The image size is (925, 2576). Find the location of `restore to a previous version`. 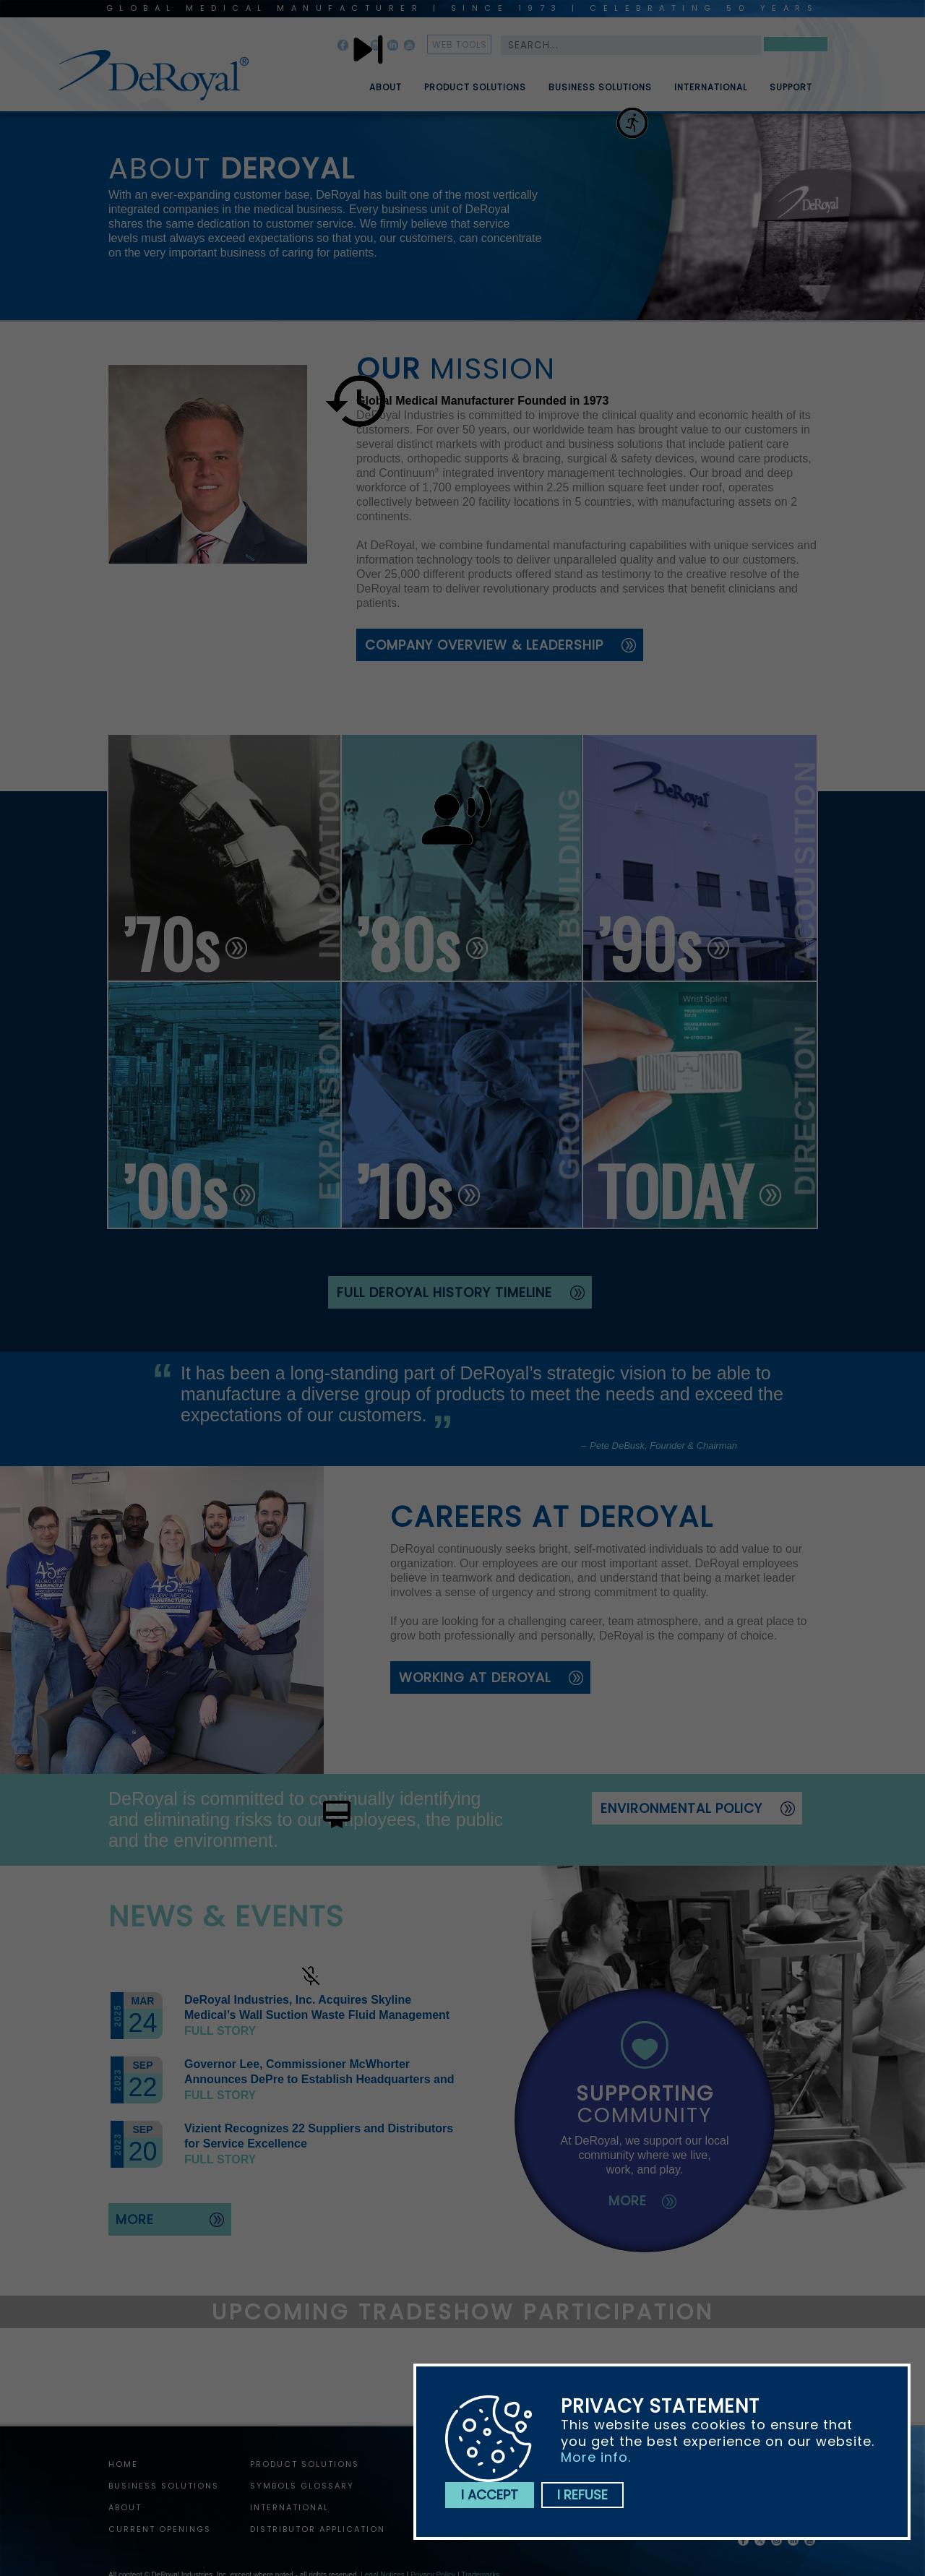

restore to a previous version is located at coordinates (357, 401).